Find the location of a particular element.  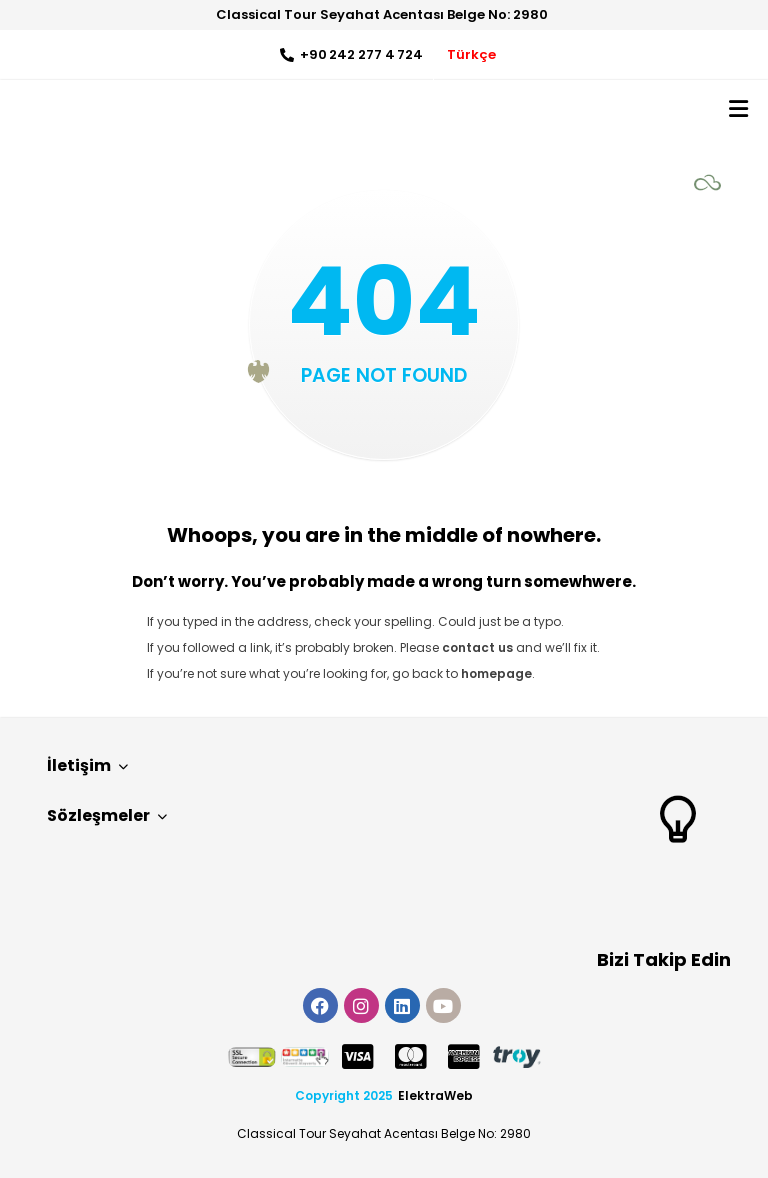

skyatlas brand logo is located at coordinates (707, 182).